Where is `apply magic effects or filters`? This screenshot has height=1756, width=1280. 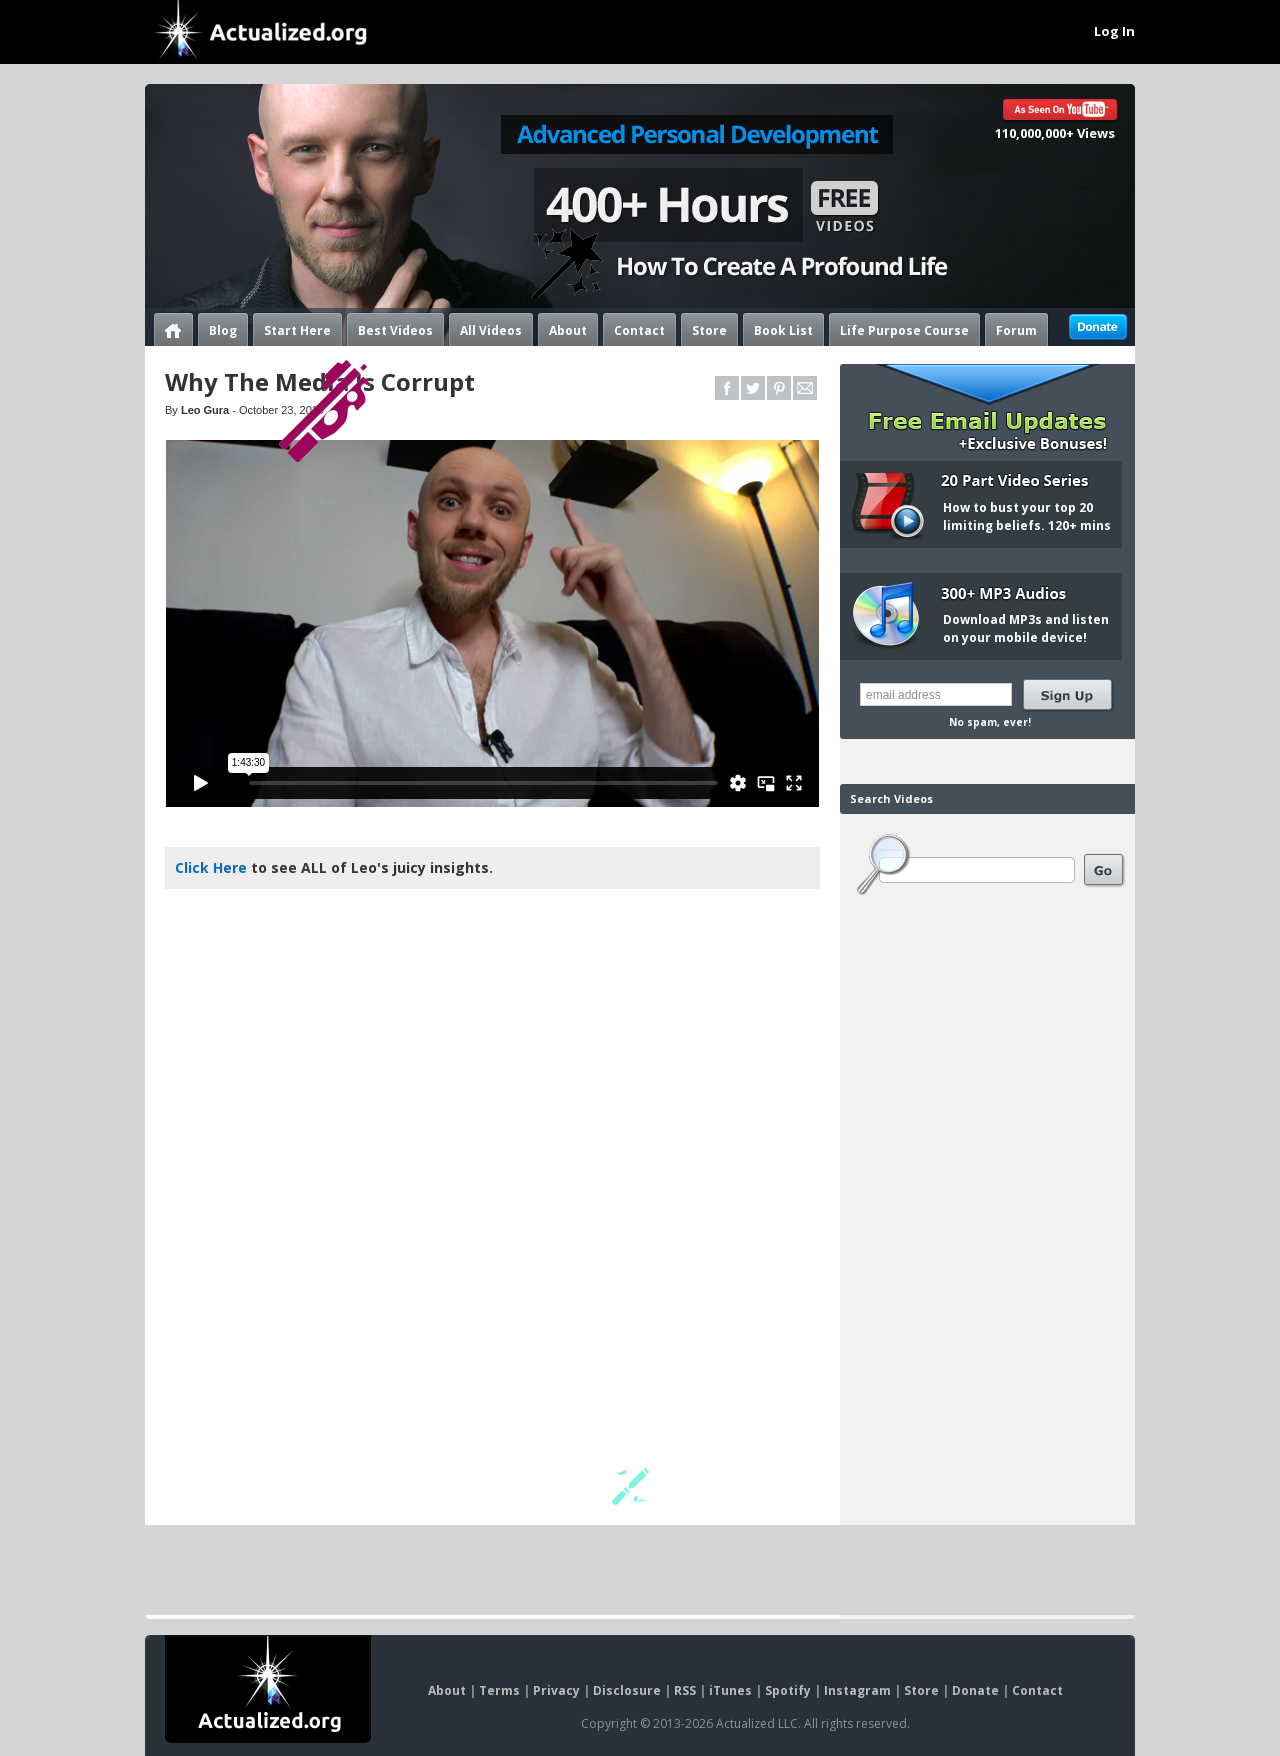
apply magic effects or filters is located at coordinates (568, 263).